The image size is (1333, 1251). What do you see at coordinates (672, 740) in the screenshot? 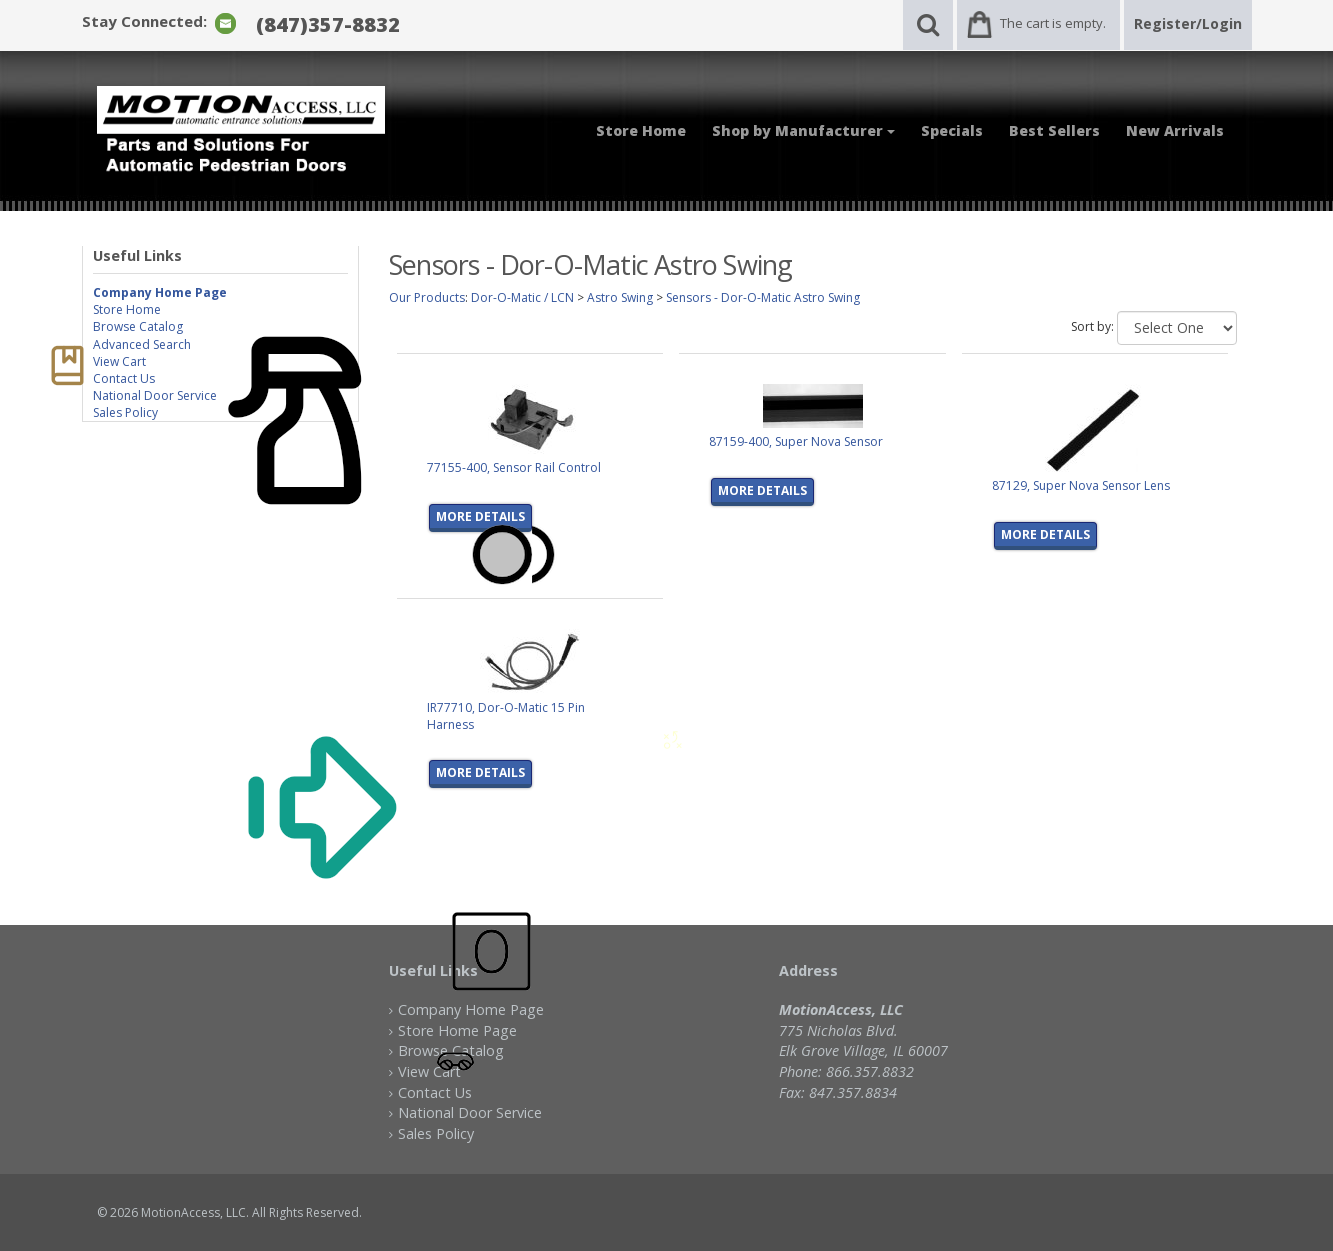
I see `view game plan or strategy` at bounding box center [672, 740].